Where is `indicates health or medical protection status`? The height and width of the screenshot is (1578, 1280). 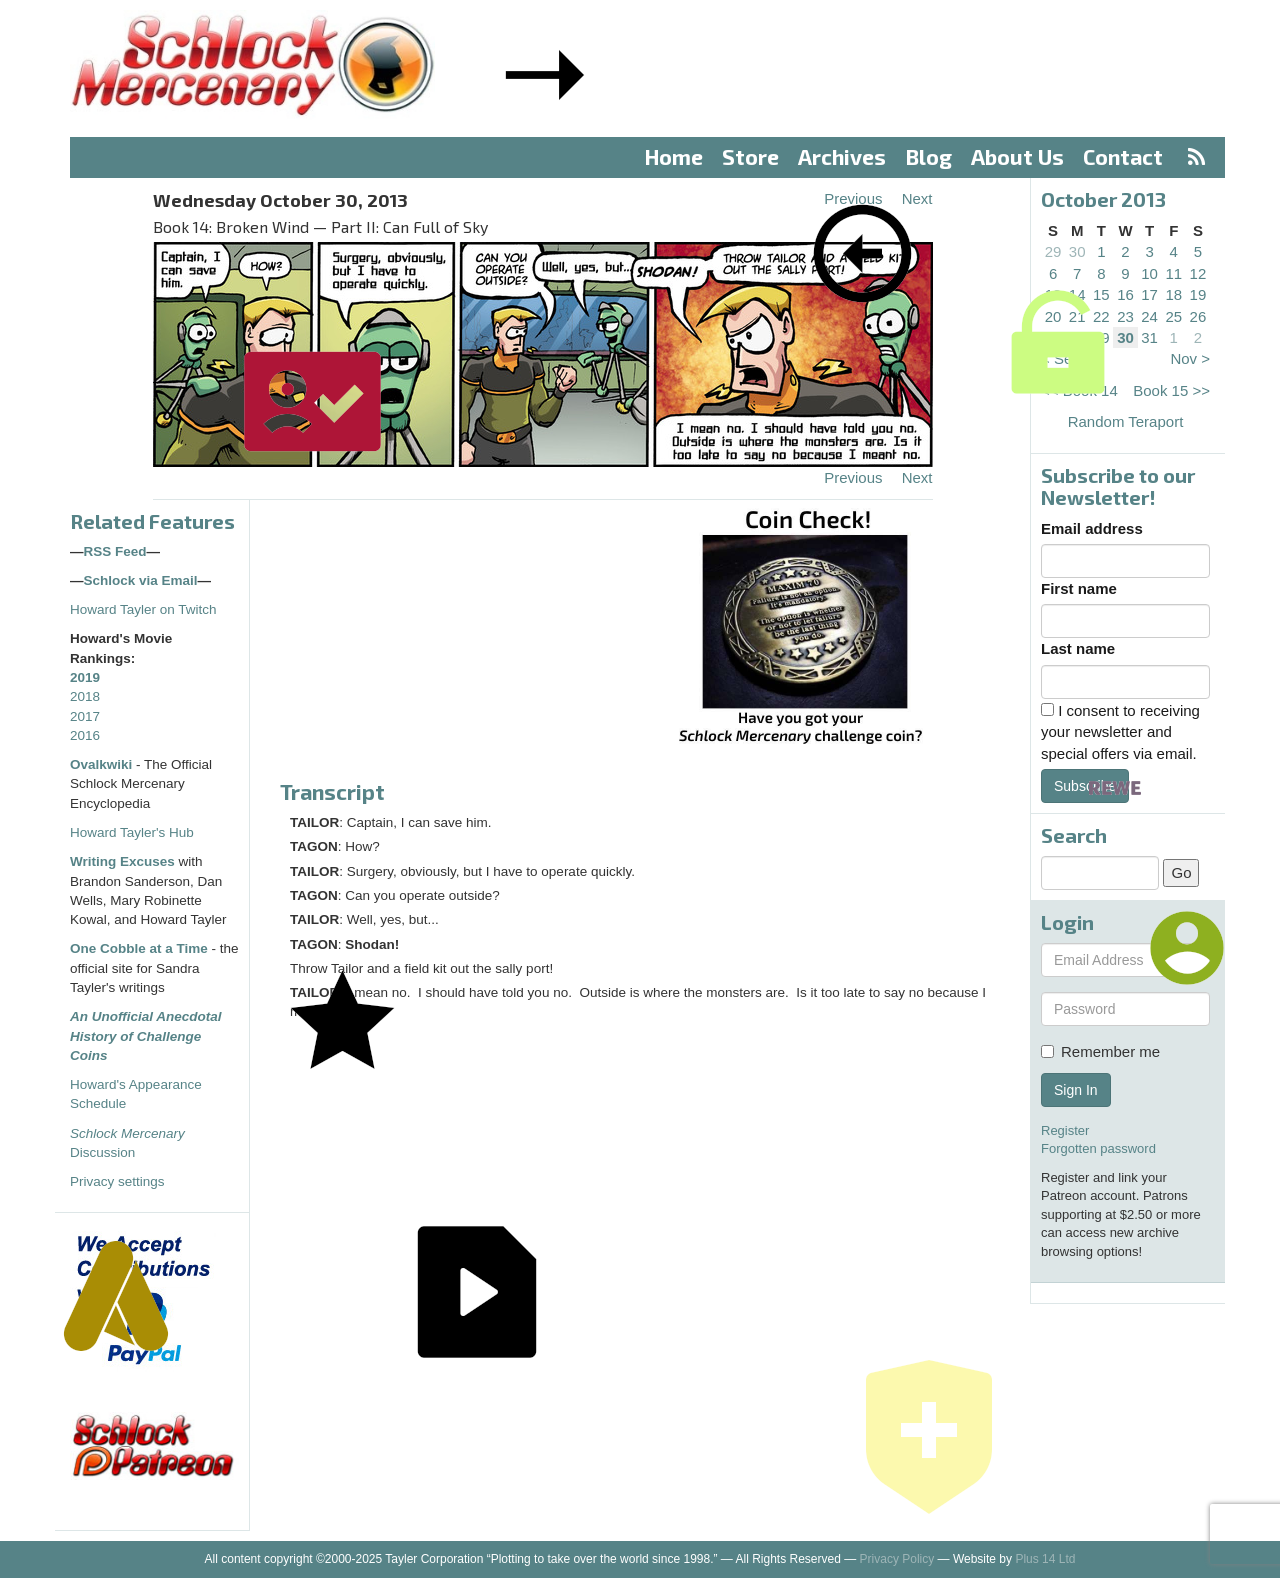
indicates health or medical protection status is located at coordinates (929, 1437).